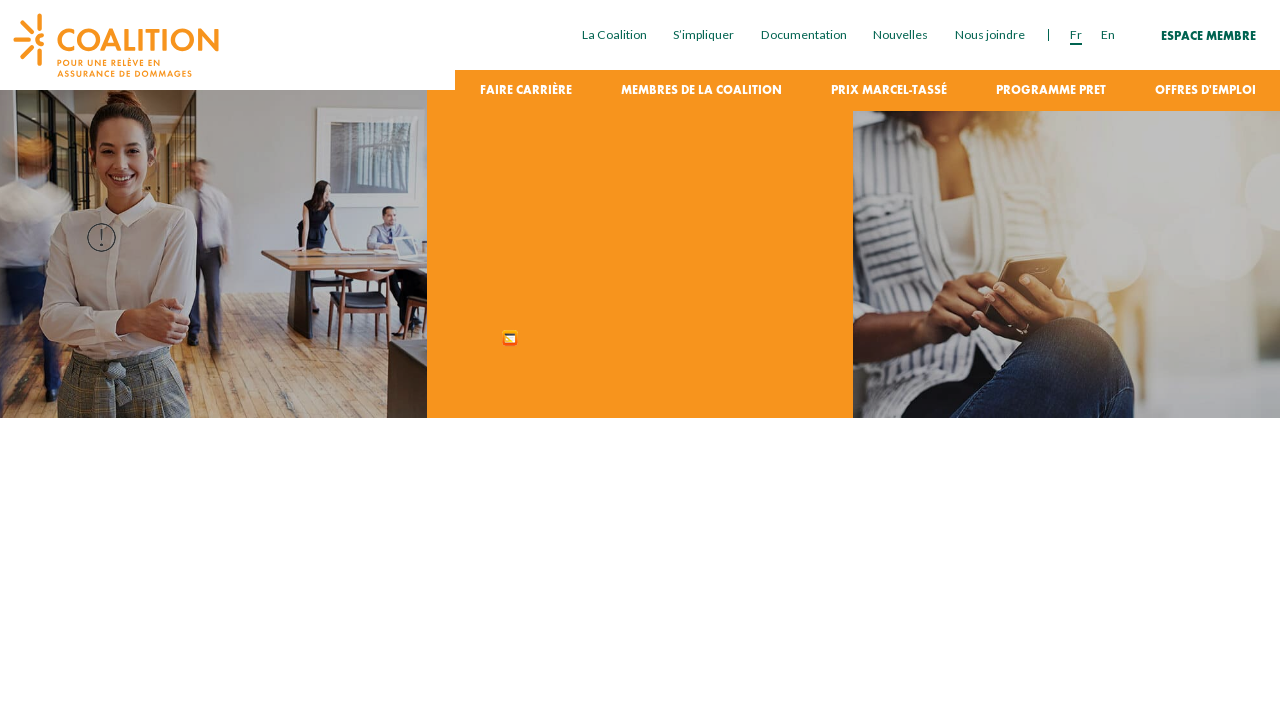 Image resolution: width=1280 pixels, height=720 pixels. What do you see at coordinates (510, 338) in the screenshot?
I see `open Cambalache GTK UI designer app` at bounding box center [510, 338].